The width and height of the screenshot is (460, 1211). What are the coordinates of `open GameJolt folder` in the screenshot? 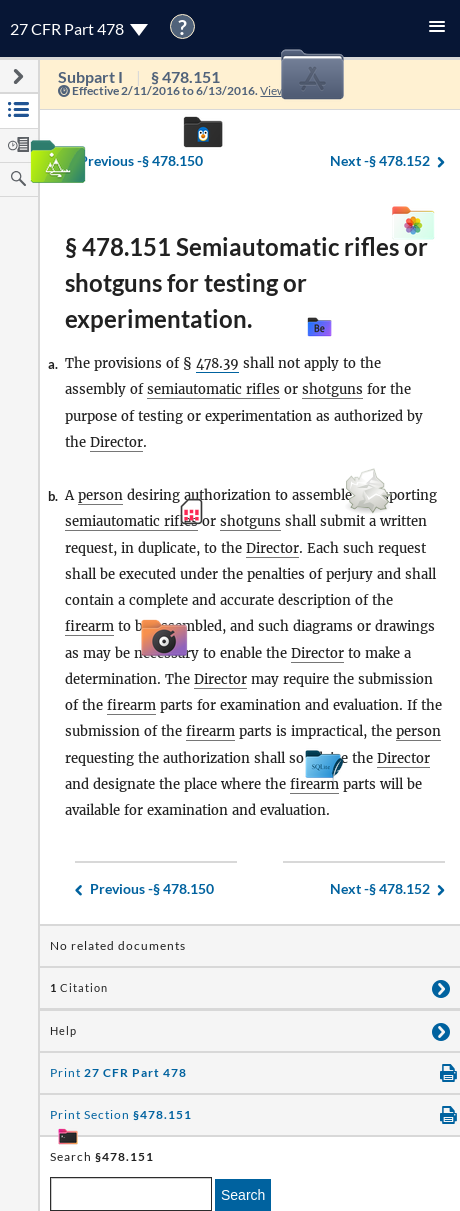 It's located at (58, 163).